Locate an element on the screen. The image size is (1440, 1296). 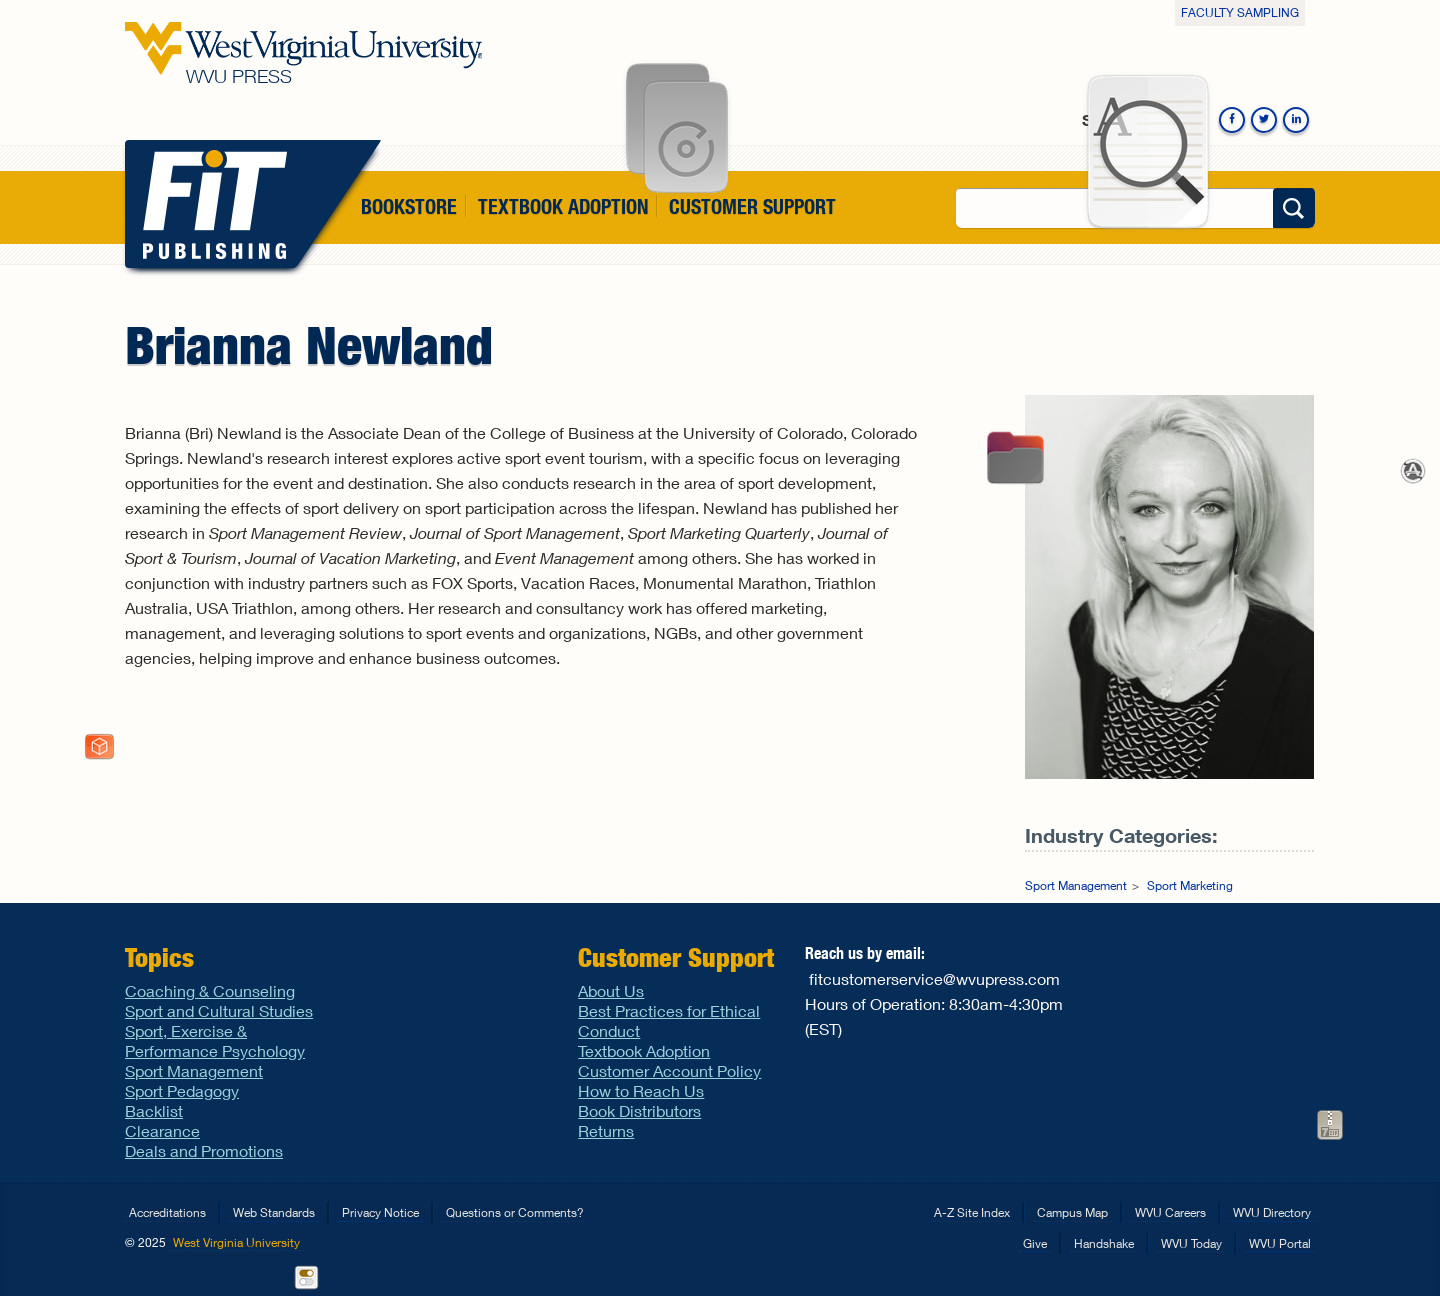
view contents of an open folder is located at coordinates (1015, 457).